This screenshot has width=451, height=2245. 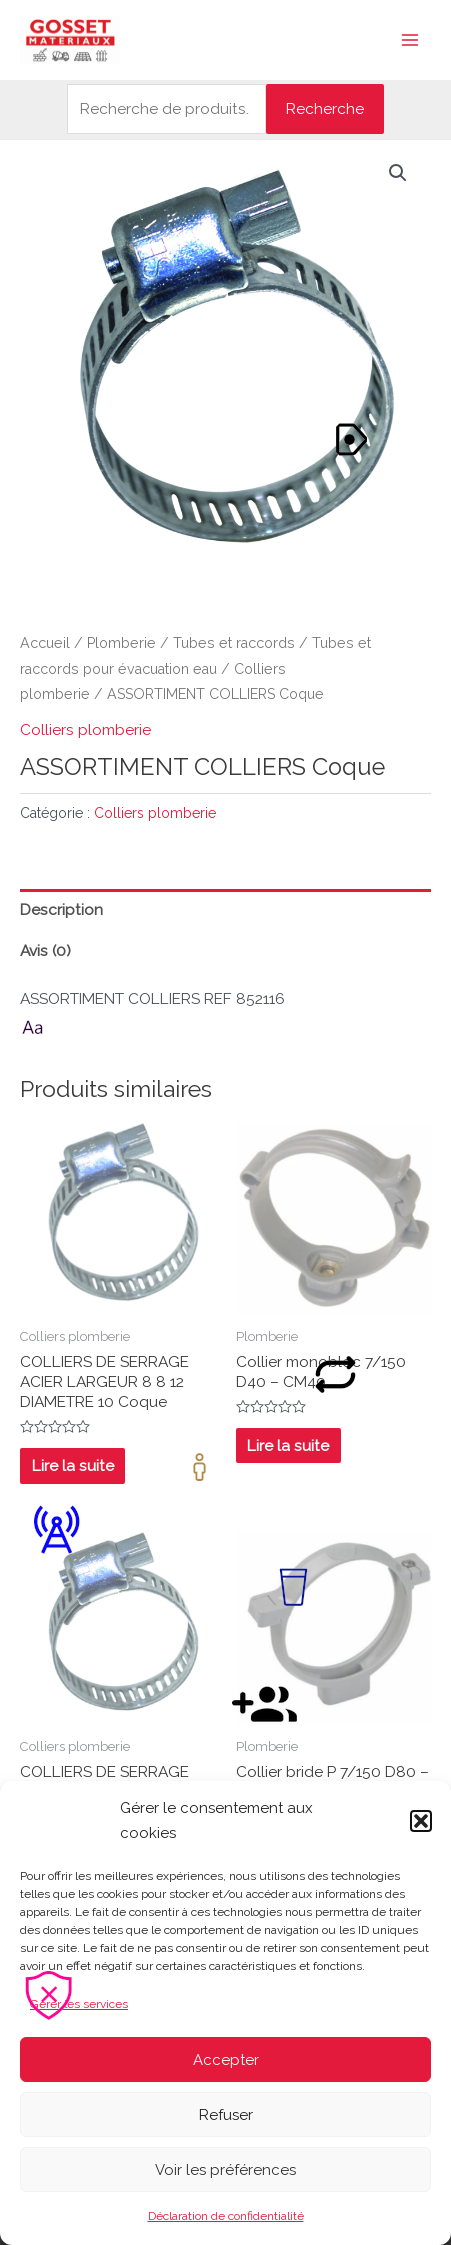 I want to click on add a new member to the group, so click(x=264, y=1705).